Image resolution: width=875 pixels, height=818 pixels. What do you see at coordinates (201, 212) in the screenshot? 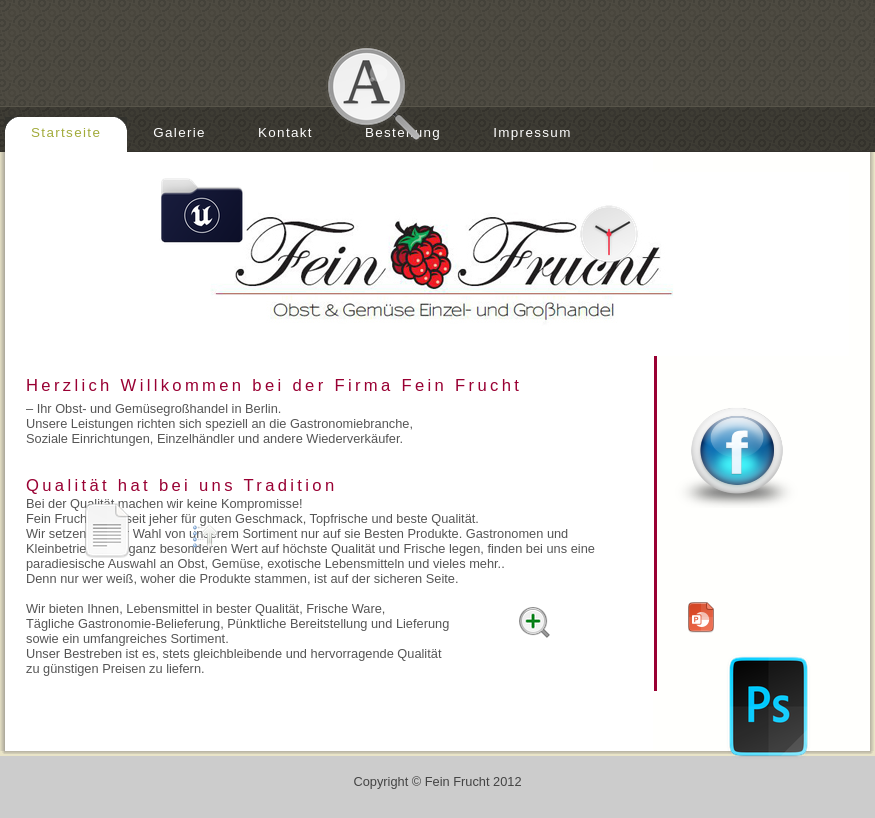
I see `folder containing Unreal Engine project files` at bounding box center [201, 212].